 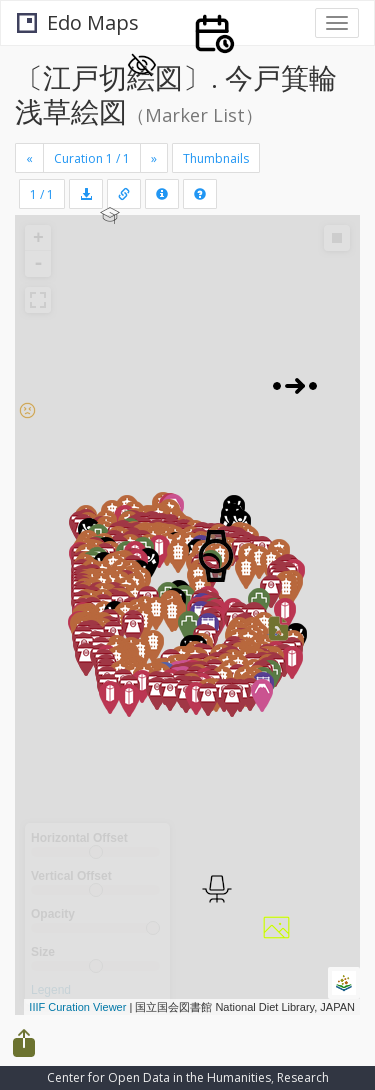 I want to click on view image or photo, so click(x=276, y=927).